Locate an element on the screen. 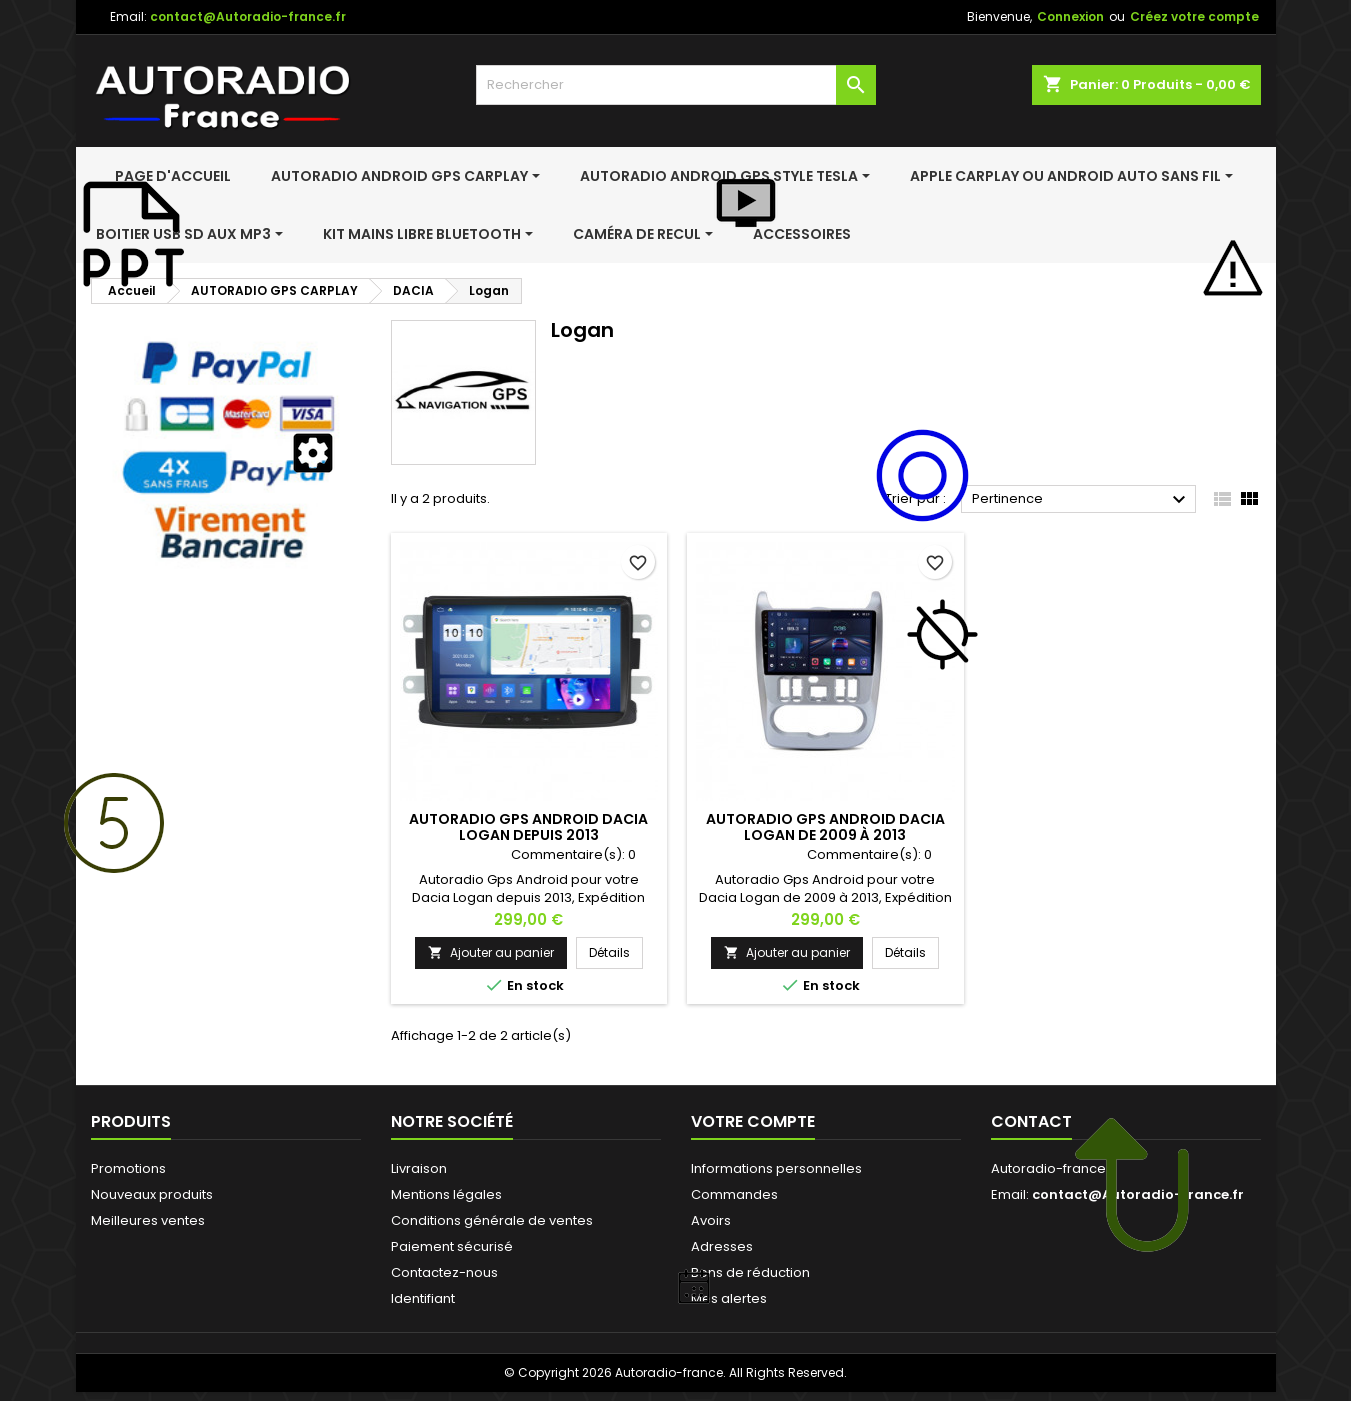 The image size is (1351, 1401). open a PowerPoint presentation file is located at coordinates (131, 238).